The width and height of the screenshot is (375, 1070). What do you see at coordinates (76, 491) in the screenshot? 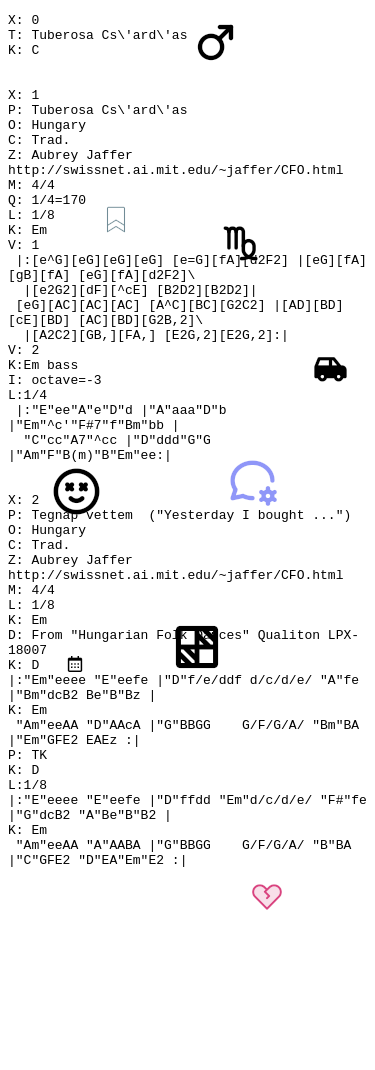
I see `indicates a dizzy or dazed state` at bounding box center [76, 491].